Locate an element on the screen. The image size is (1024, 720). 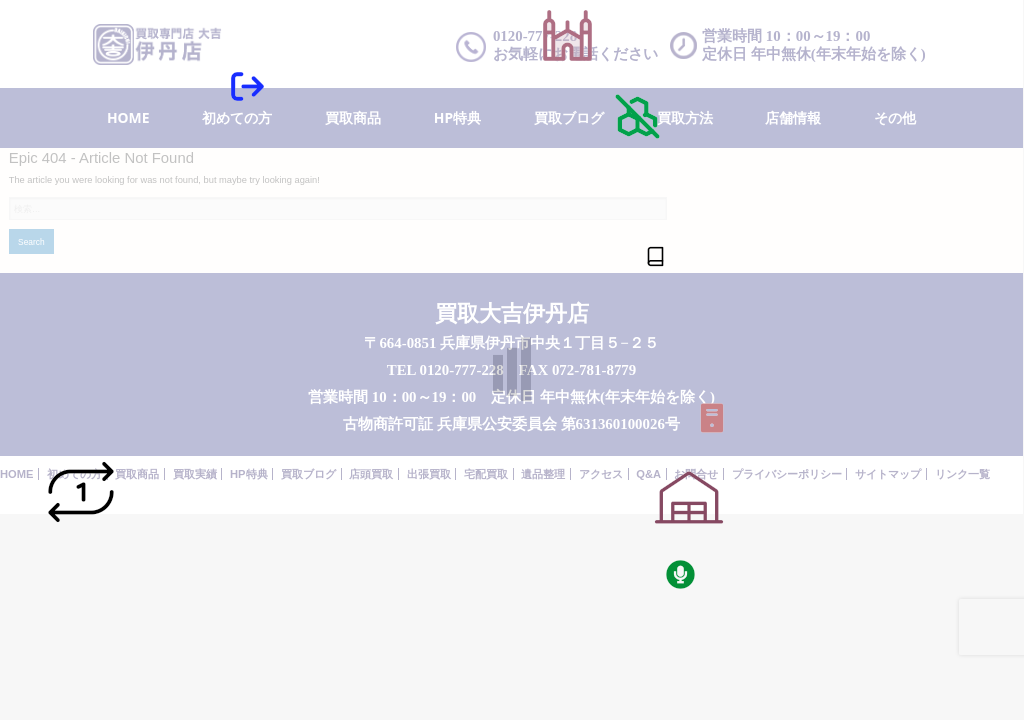
access garage or parking settings is located at coordinates (689, 501).